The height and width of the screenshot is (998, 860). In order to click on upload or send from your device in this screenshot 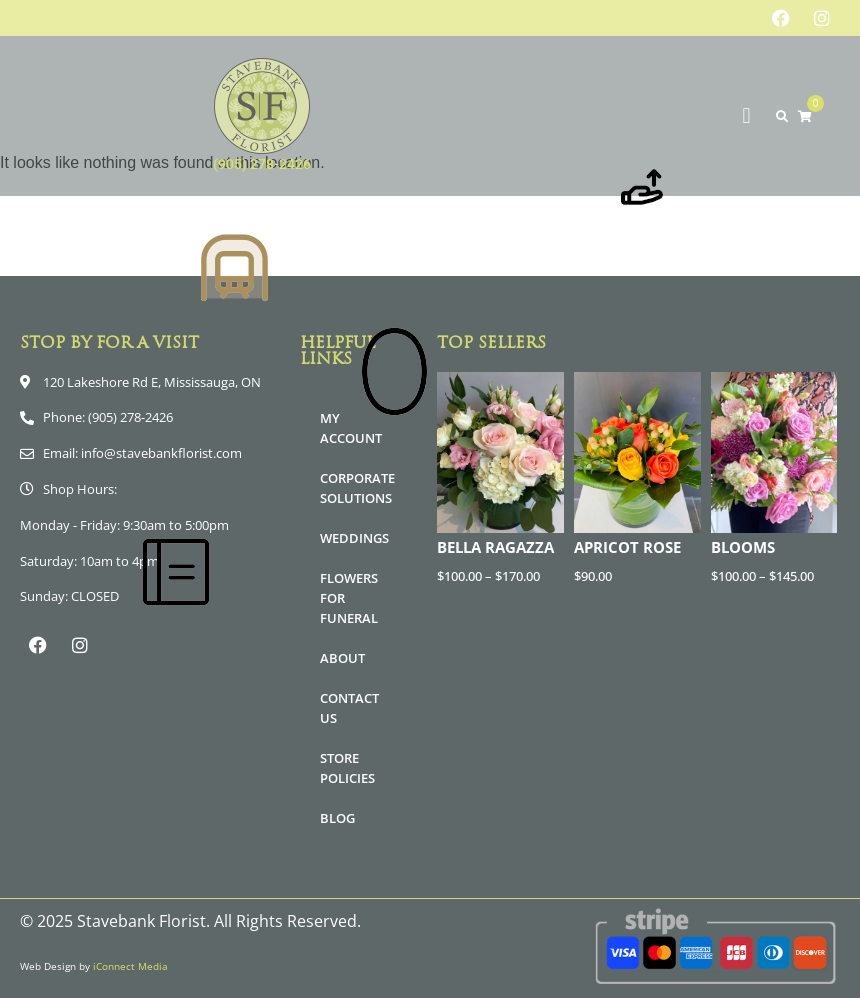, I will do `click(643, 189)`.